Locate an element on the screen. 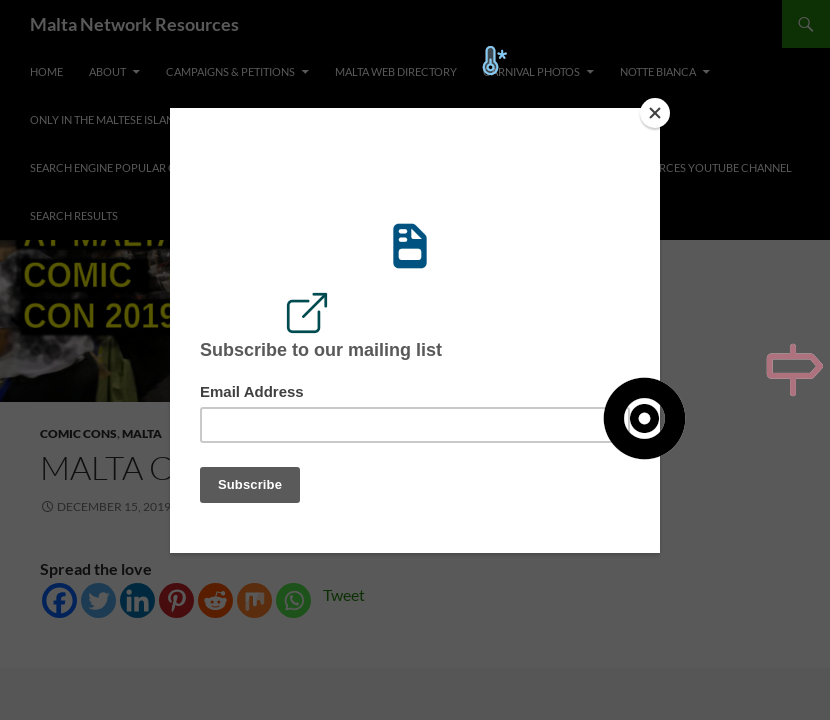  open link in new window is located at coordinates (307, 313).